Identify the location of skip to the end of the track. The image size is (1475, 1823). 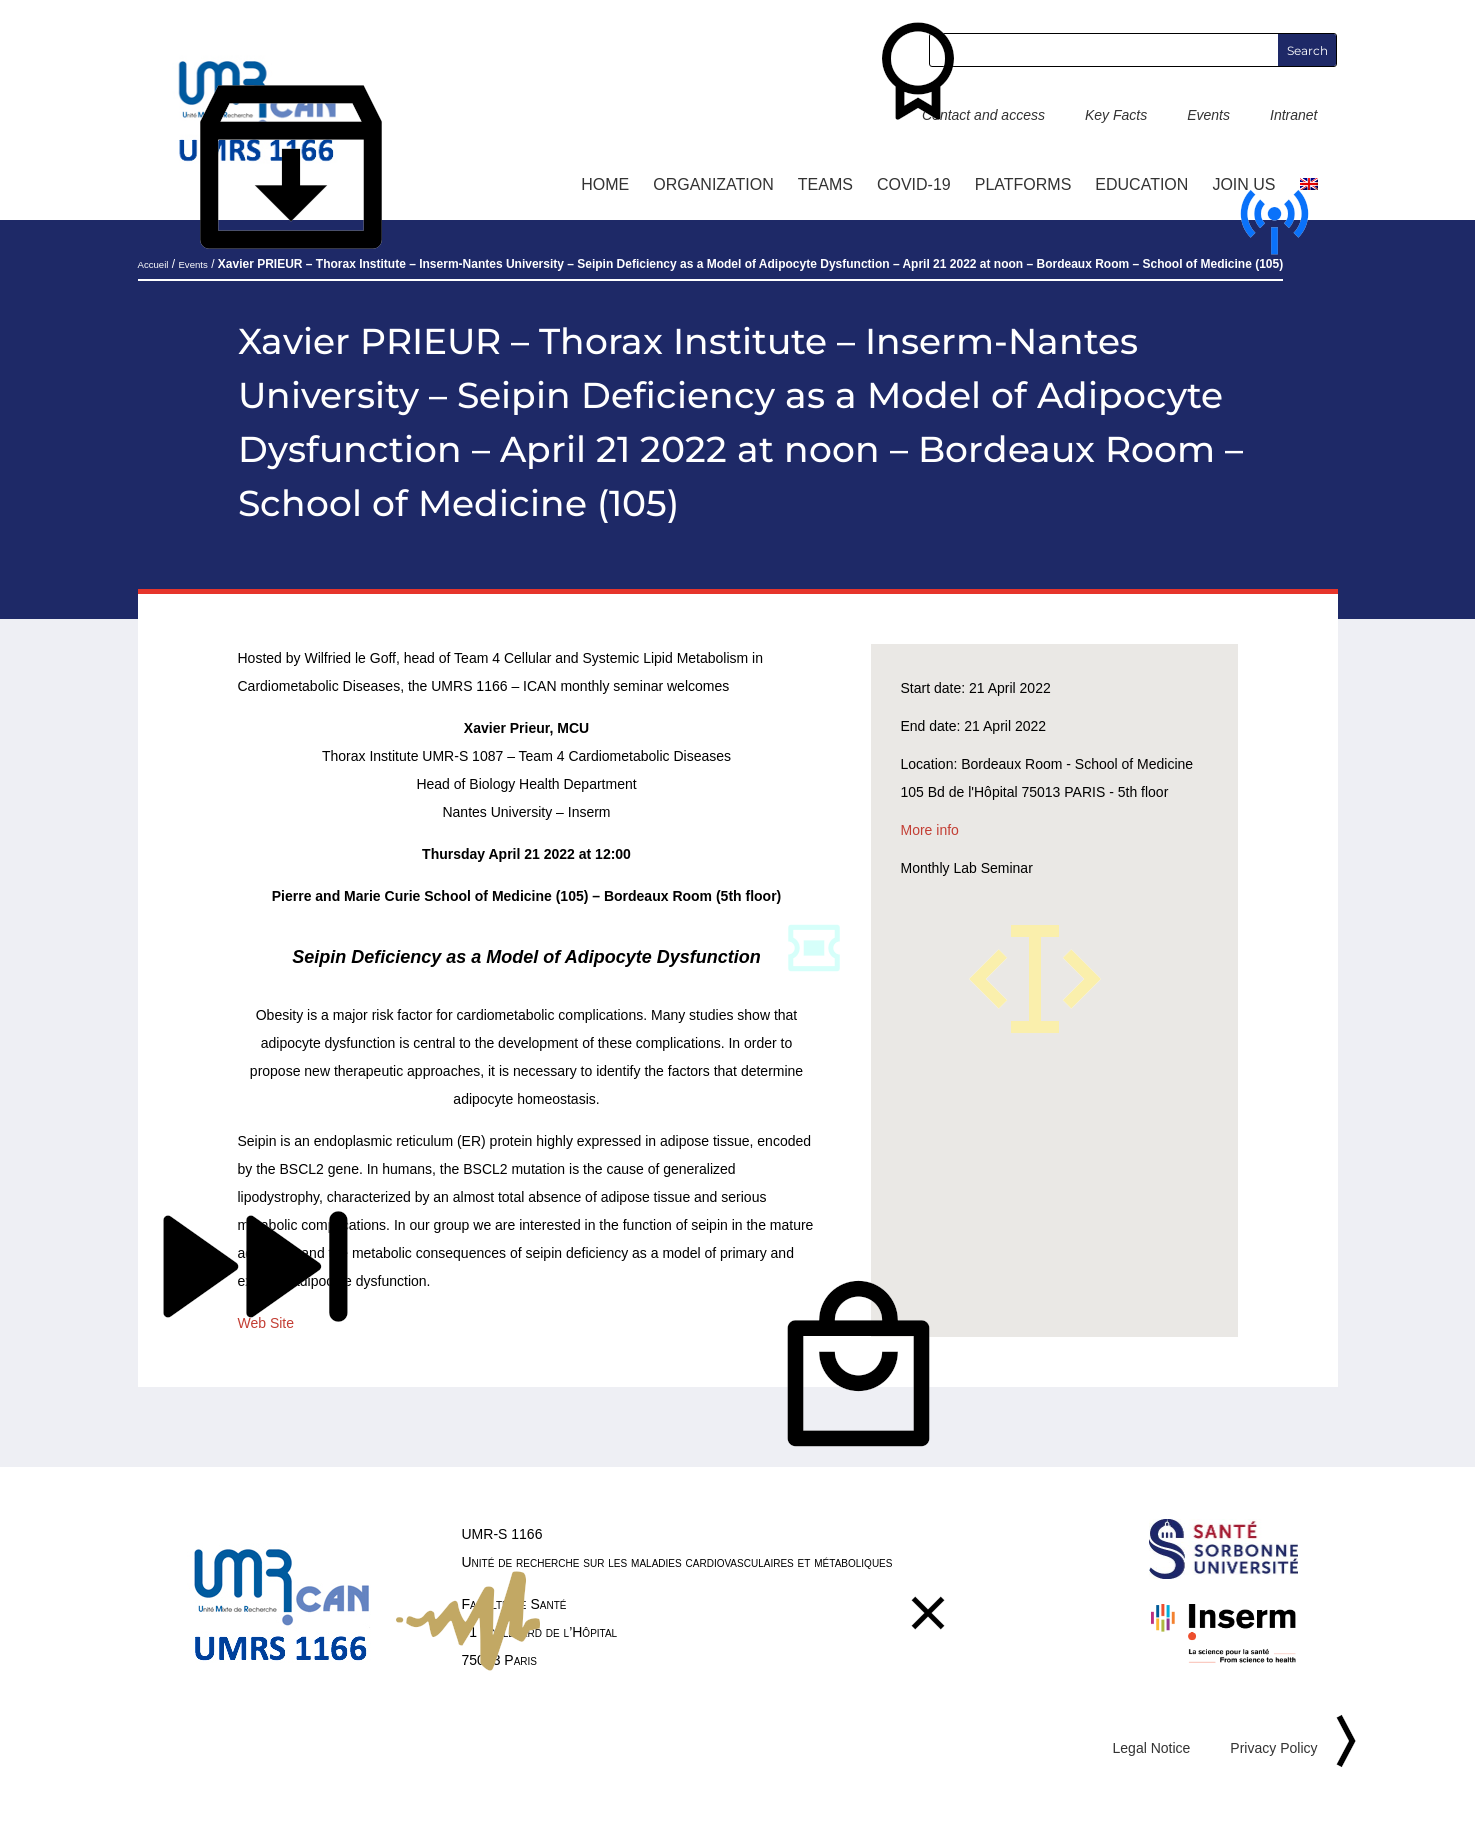
(255, 1266).